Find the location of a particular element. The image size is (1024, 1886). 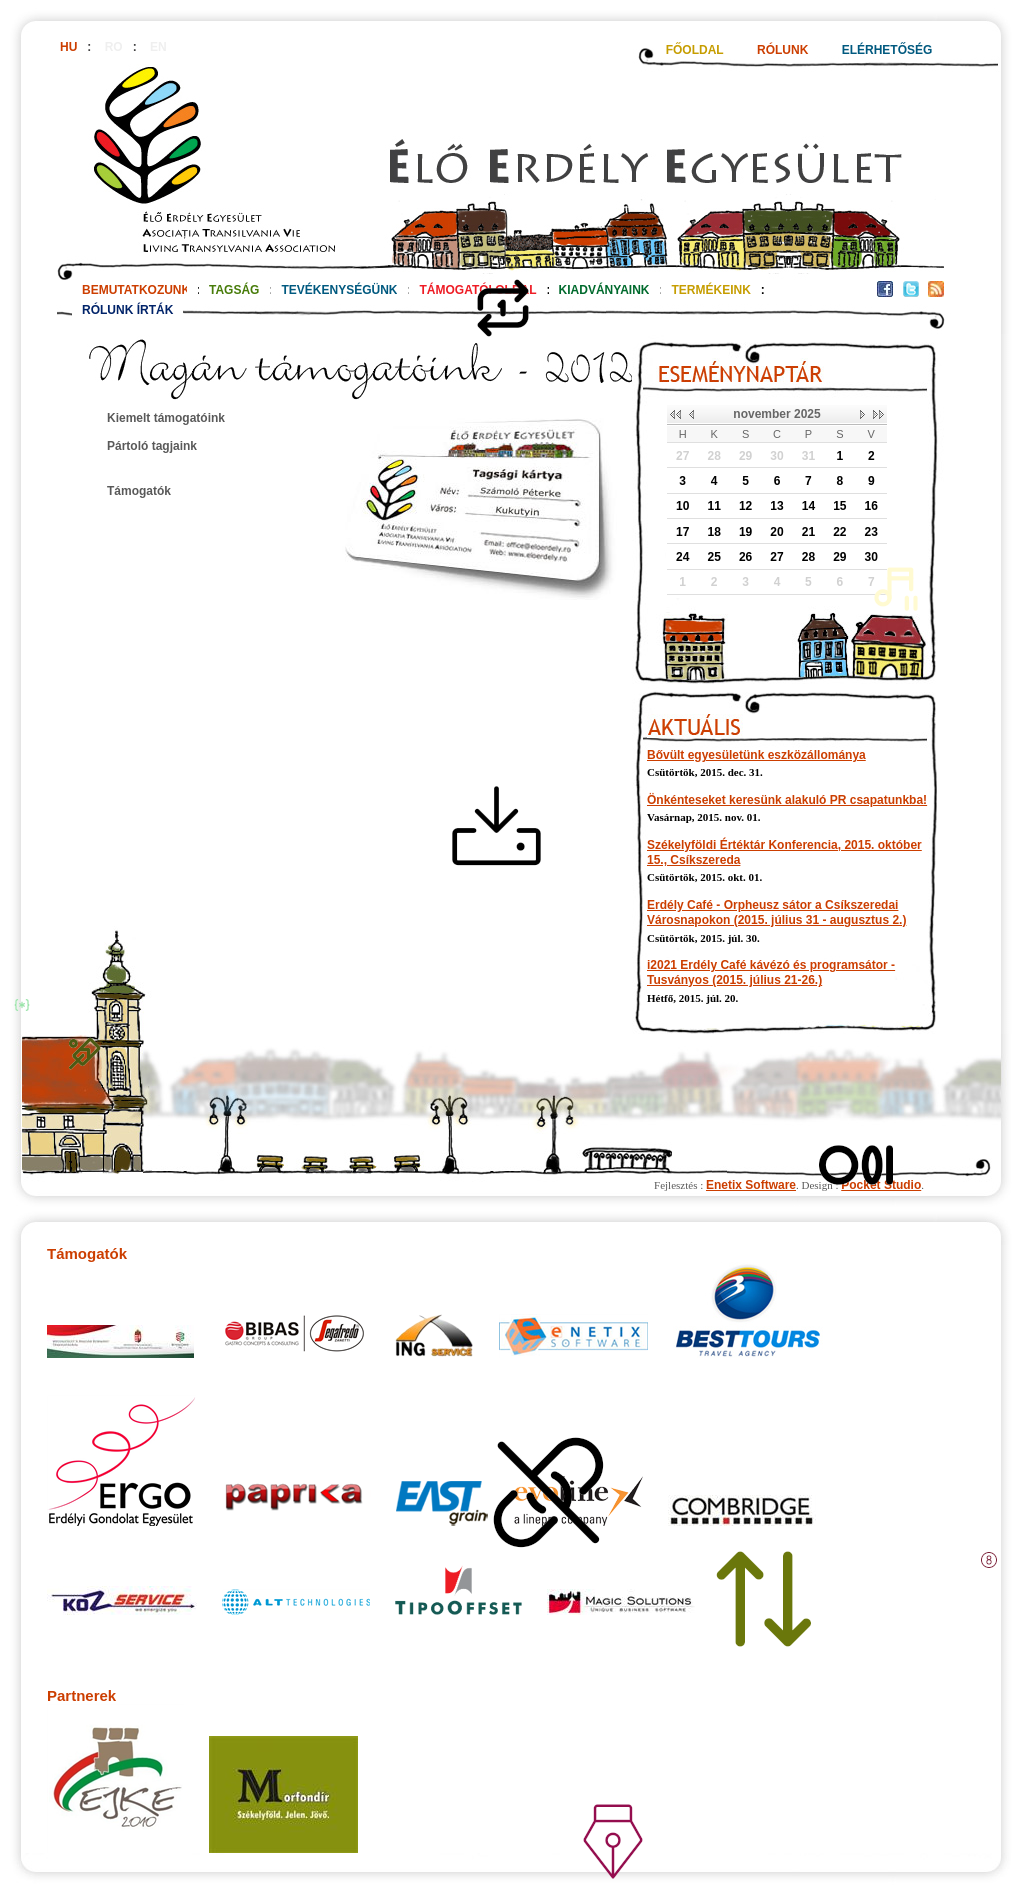

repeat current track once is located at coordinates (503, 308).